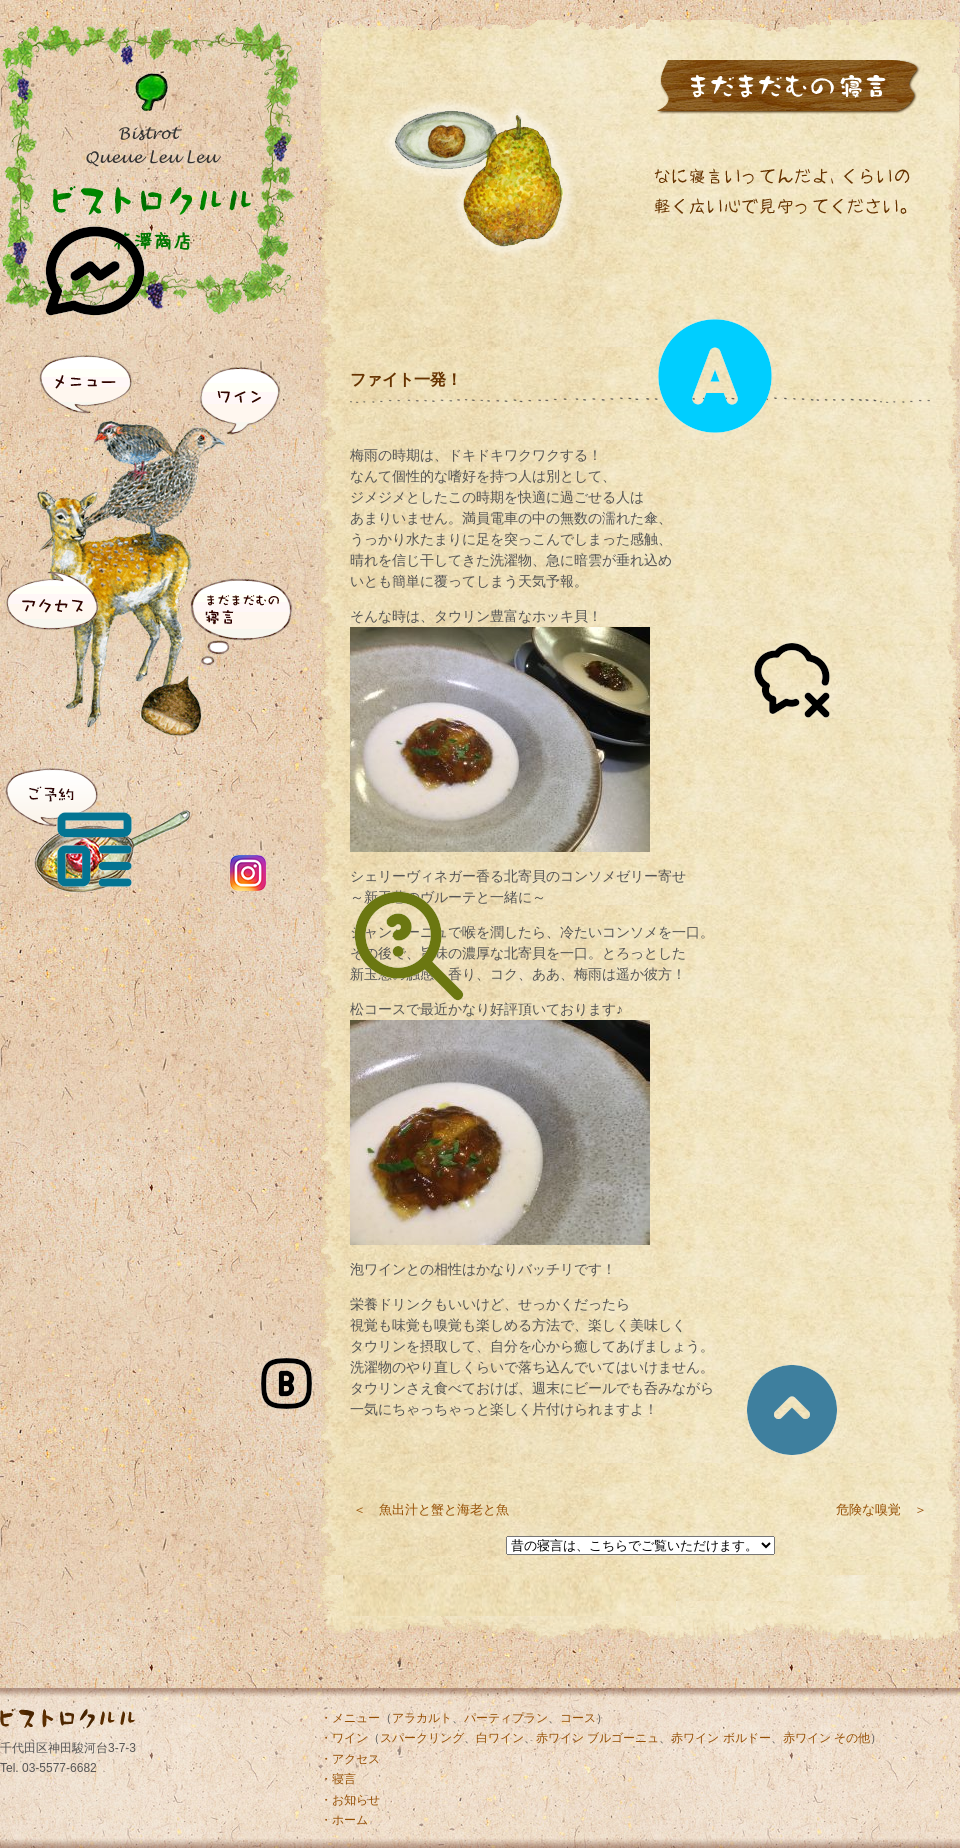 The image size is (960, 1848). What do you see at coordinates (790, 678) in the screenshot?
I see `delete a message or conversation` at bounding box center [790, 678].